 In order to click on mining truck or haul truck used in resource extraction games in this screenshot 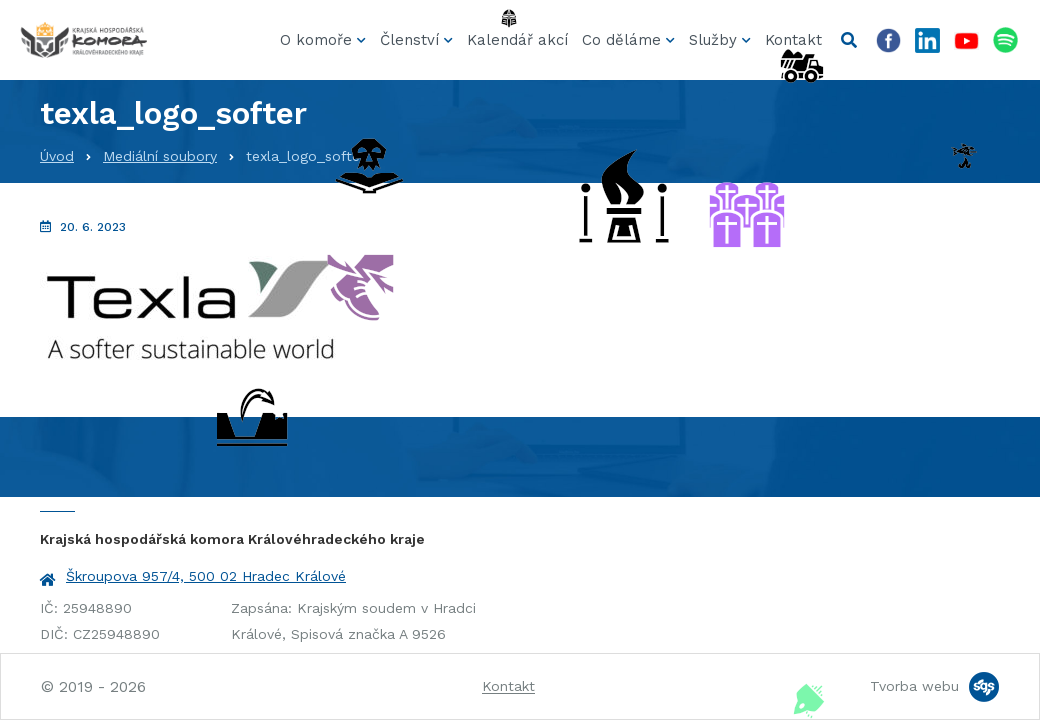, I will do `click(802, 66)`.